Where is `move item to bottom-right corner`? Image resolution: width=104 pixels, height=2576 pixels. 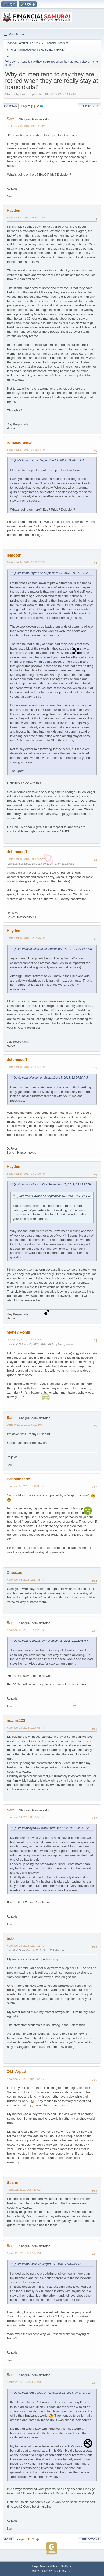 move item to bottom-right corner is located at coordinates (74, 1704).